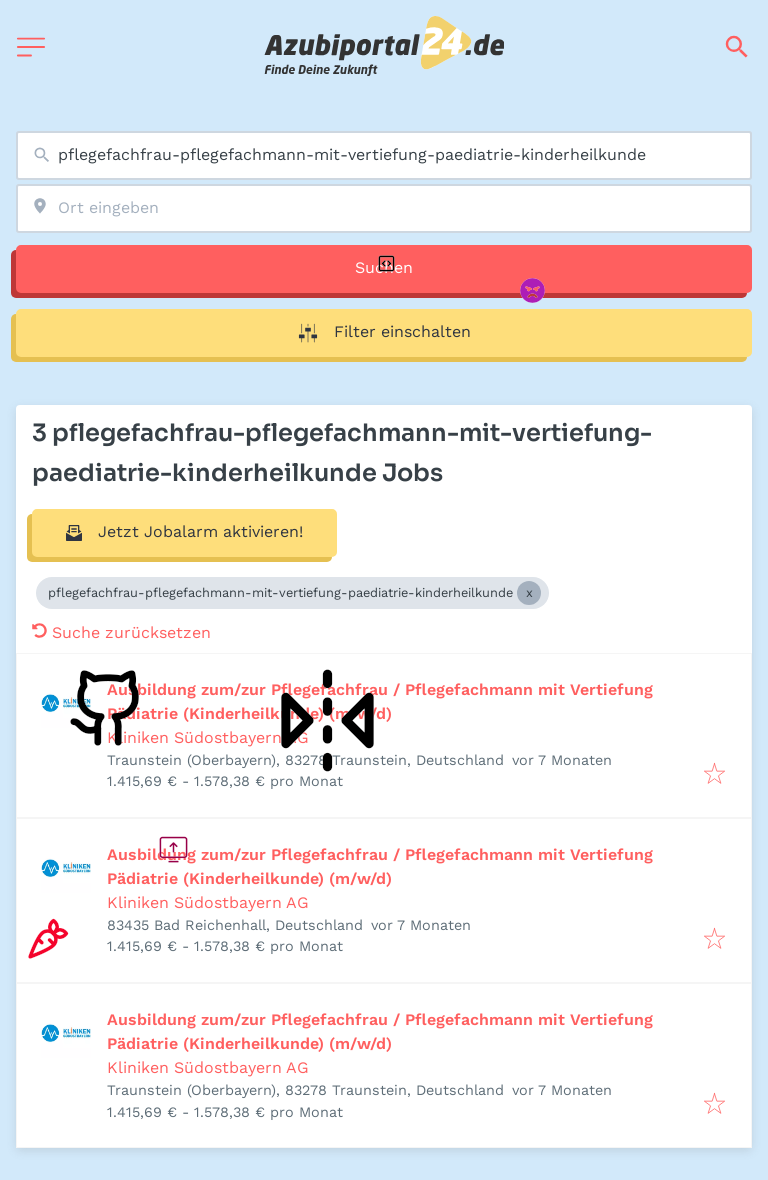 Image resolution: width=768 pixels, height=1180 pixels. I want to click on upload file to display or screen, so click(173, 848).